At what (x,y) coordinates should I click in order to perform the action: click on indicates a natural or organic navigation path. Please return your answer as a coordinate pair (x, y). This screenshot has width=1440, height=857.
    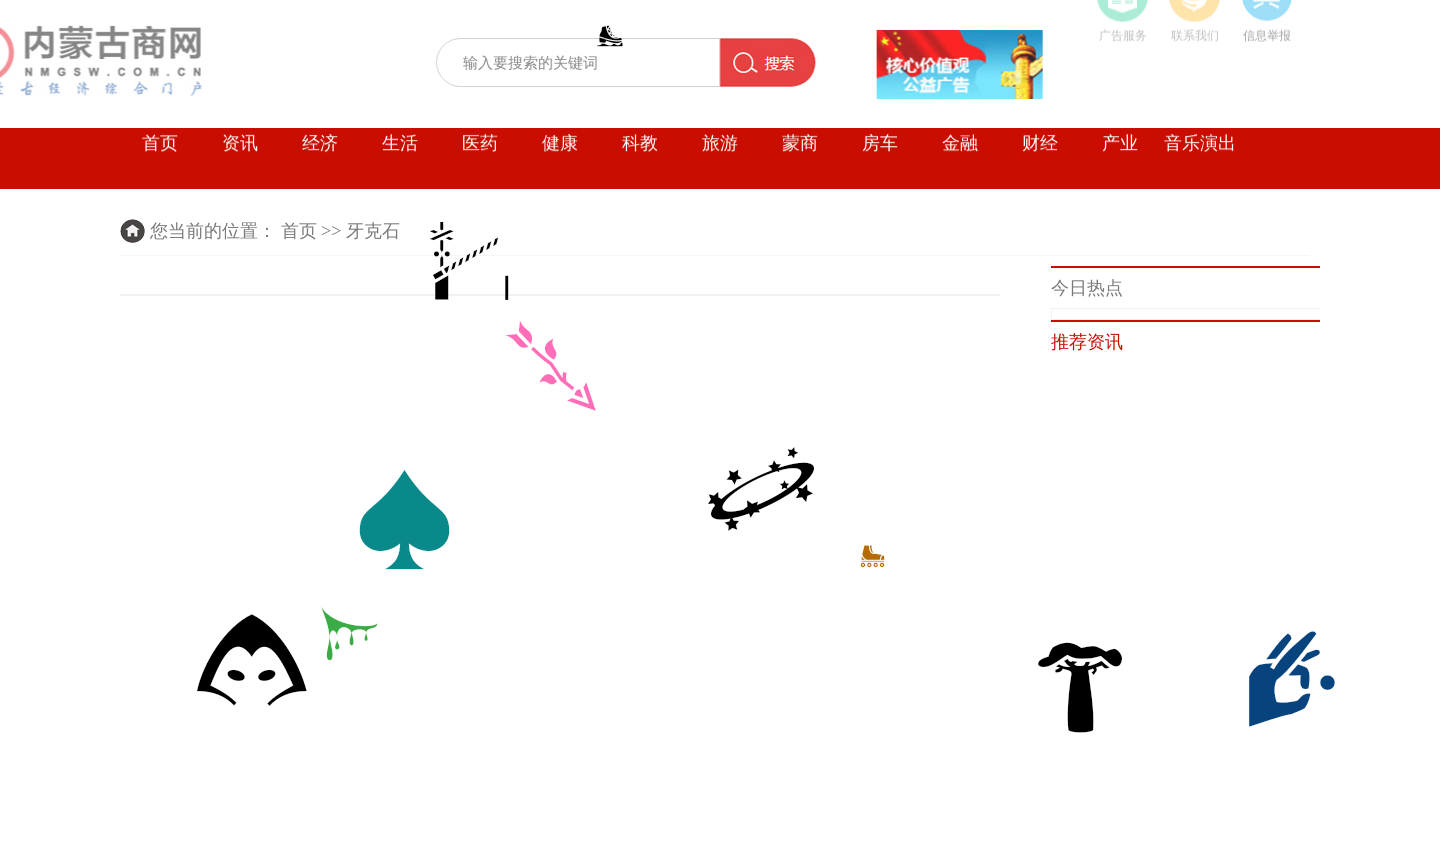
    Looking at the image, I should click on (550, 365).